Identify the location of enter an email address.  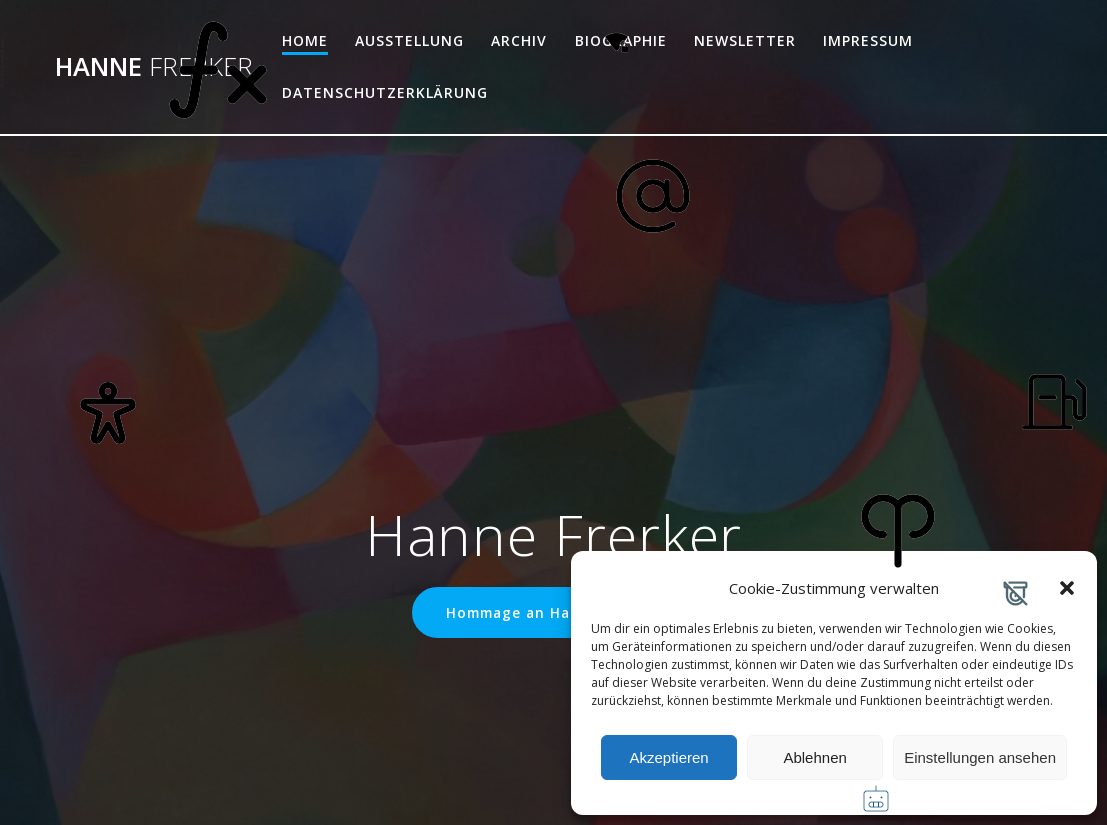
(653, 196).